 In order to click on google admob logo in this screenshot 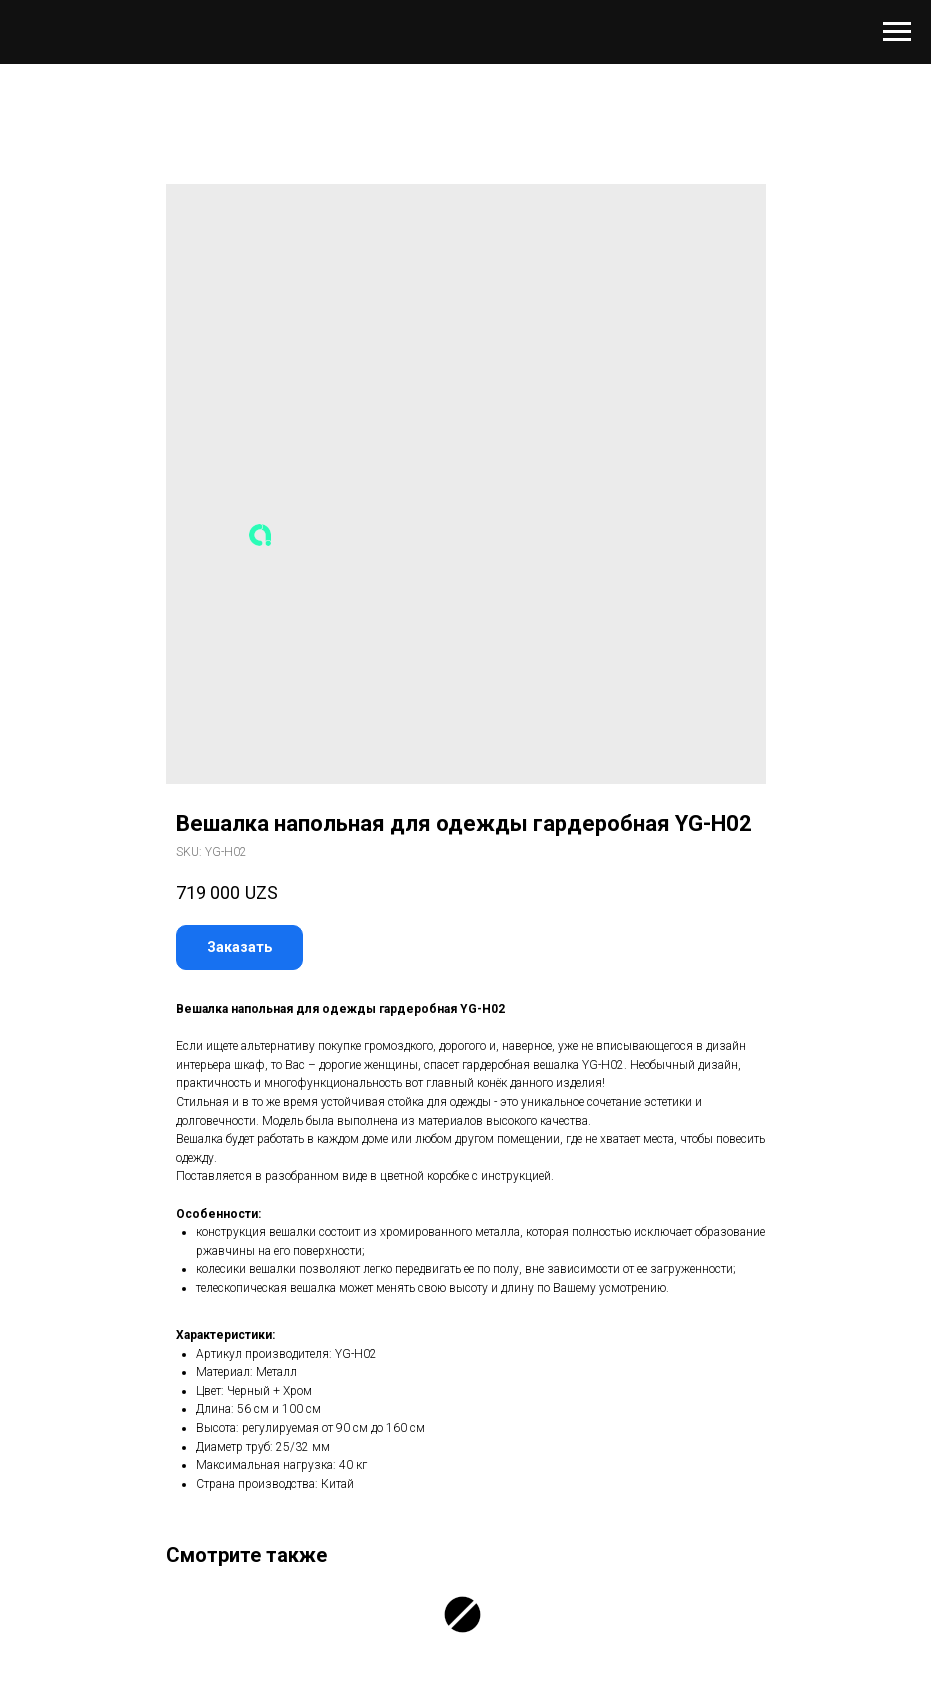, I will do `click(260, 535)`.